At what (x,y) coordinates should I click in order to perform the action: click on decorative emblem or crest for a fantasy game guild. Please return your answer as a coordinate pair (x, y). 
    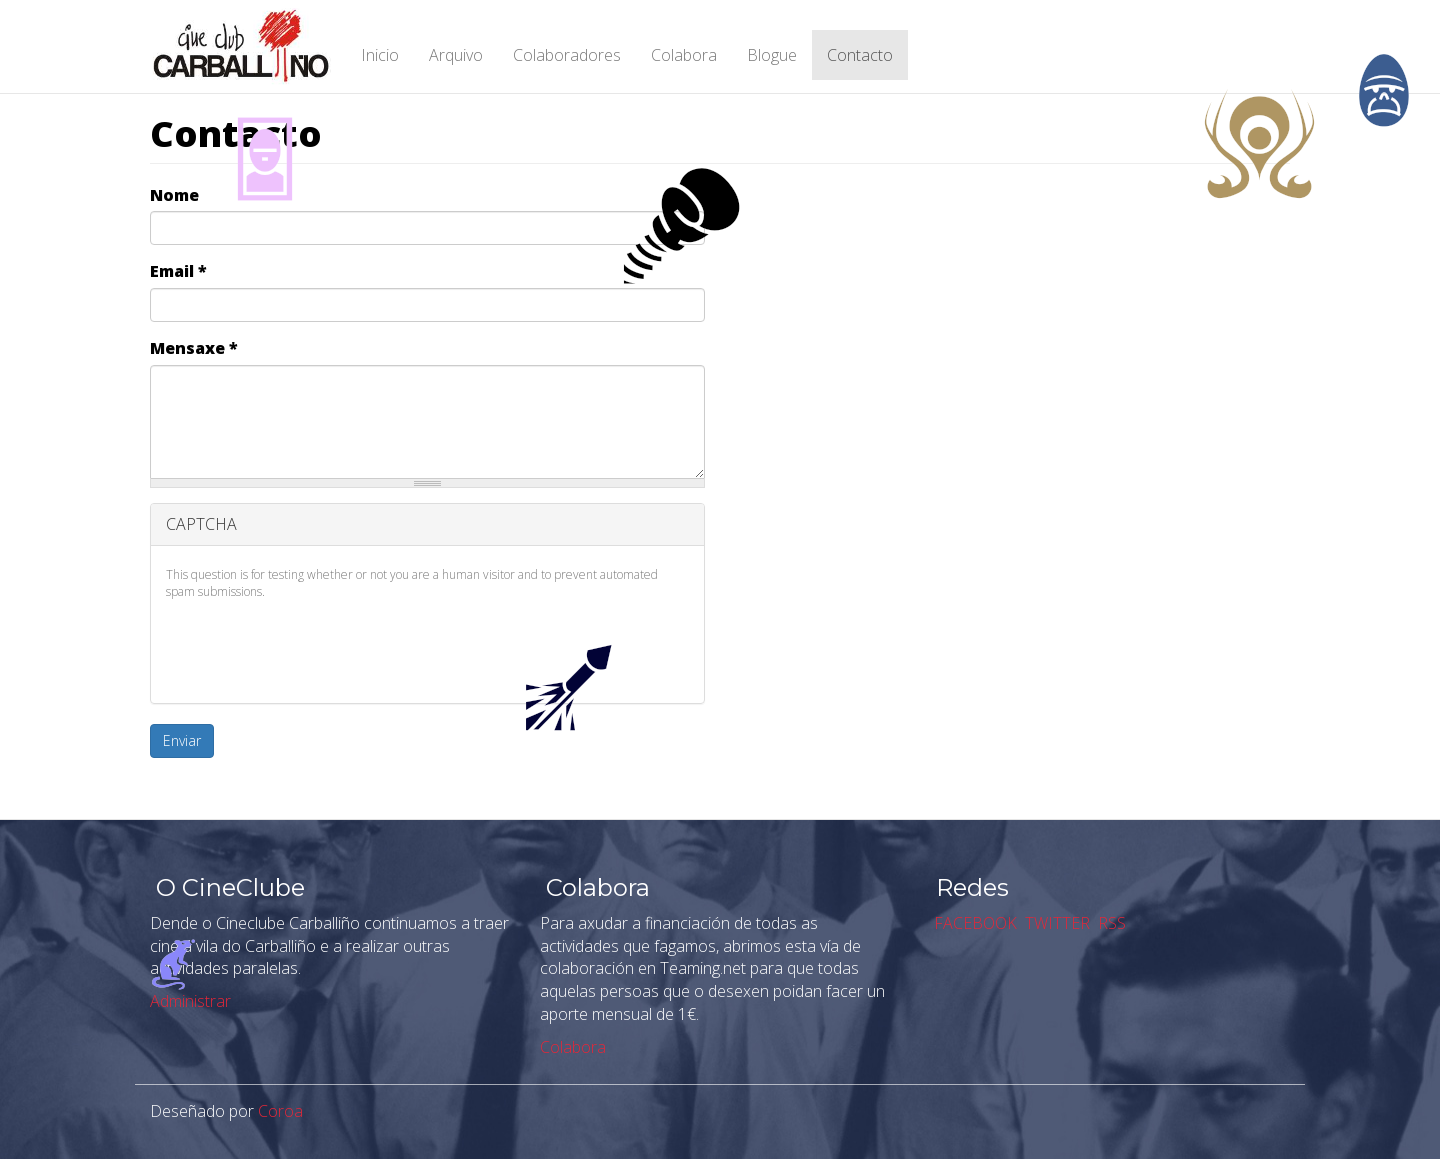
    Looking at the image, I should click on (1259, 143).